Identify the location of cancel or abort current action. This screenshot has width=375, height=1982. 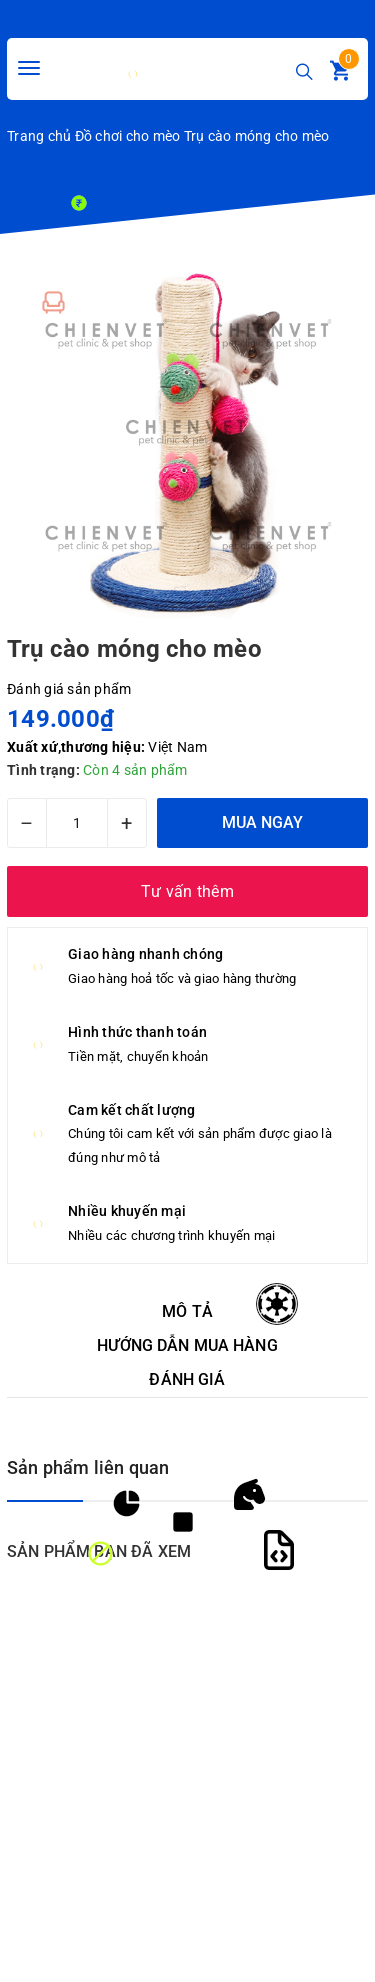
(100, 1553).